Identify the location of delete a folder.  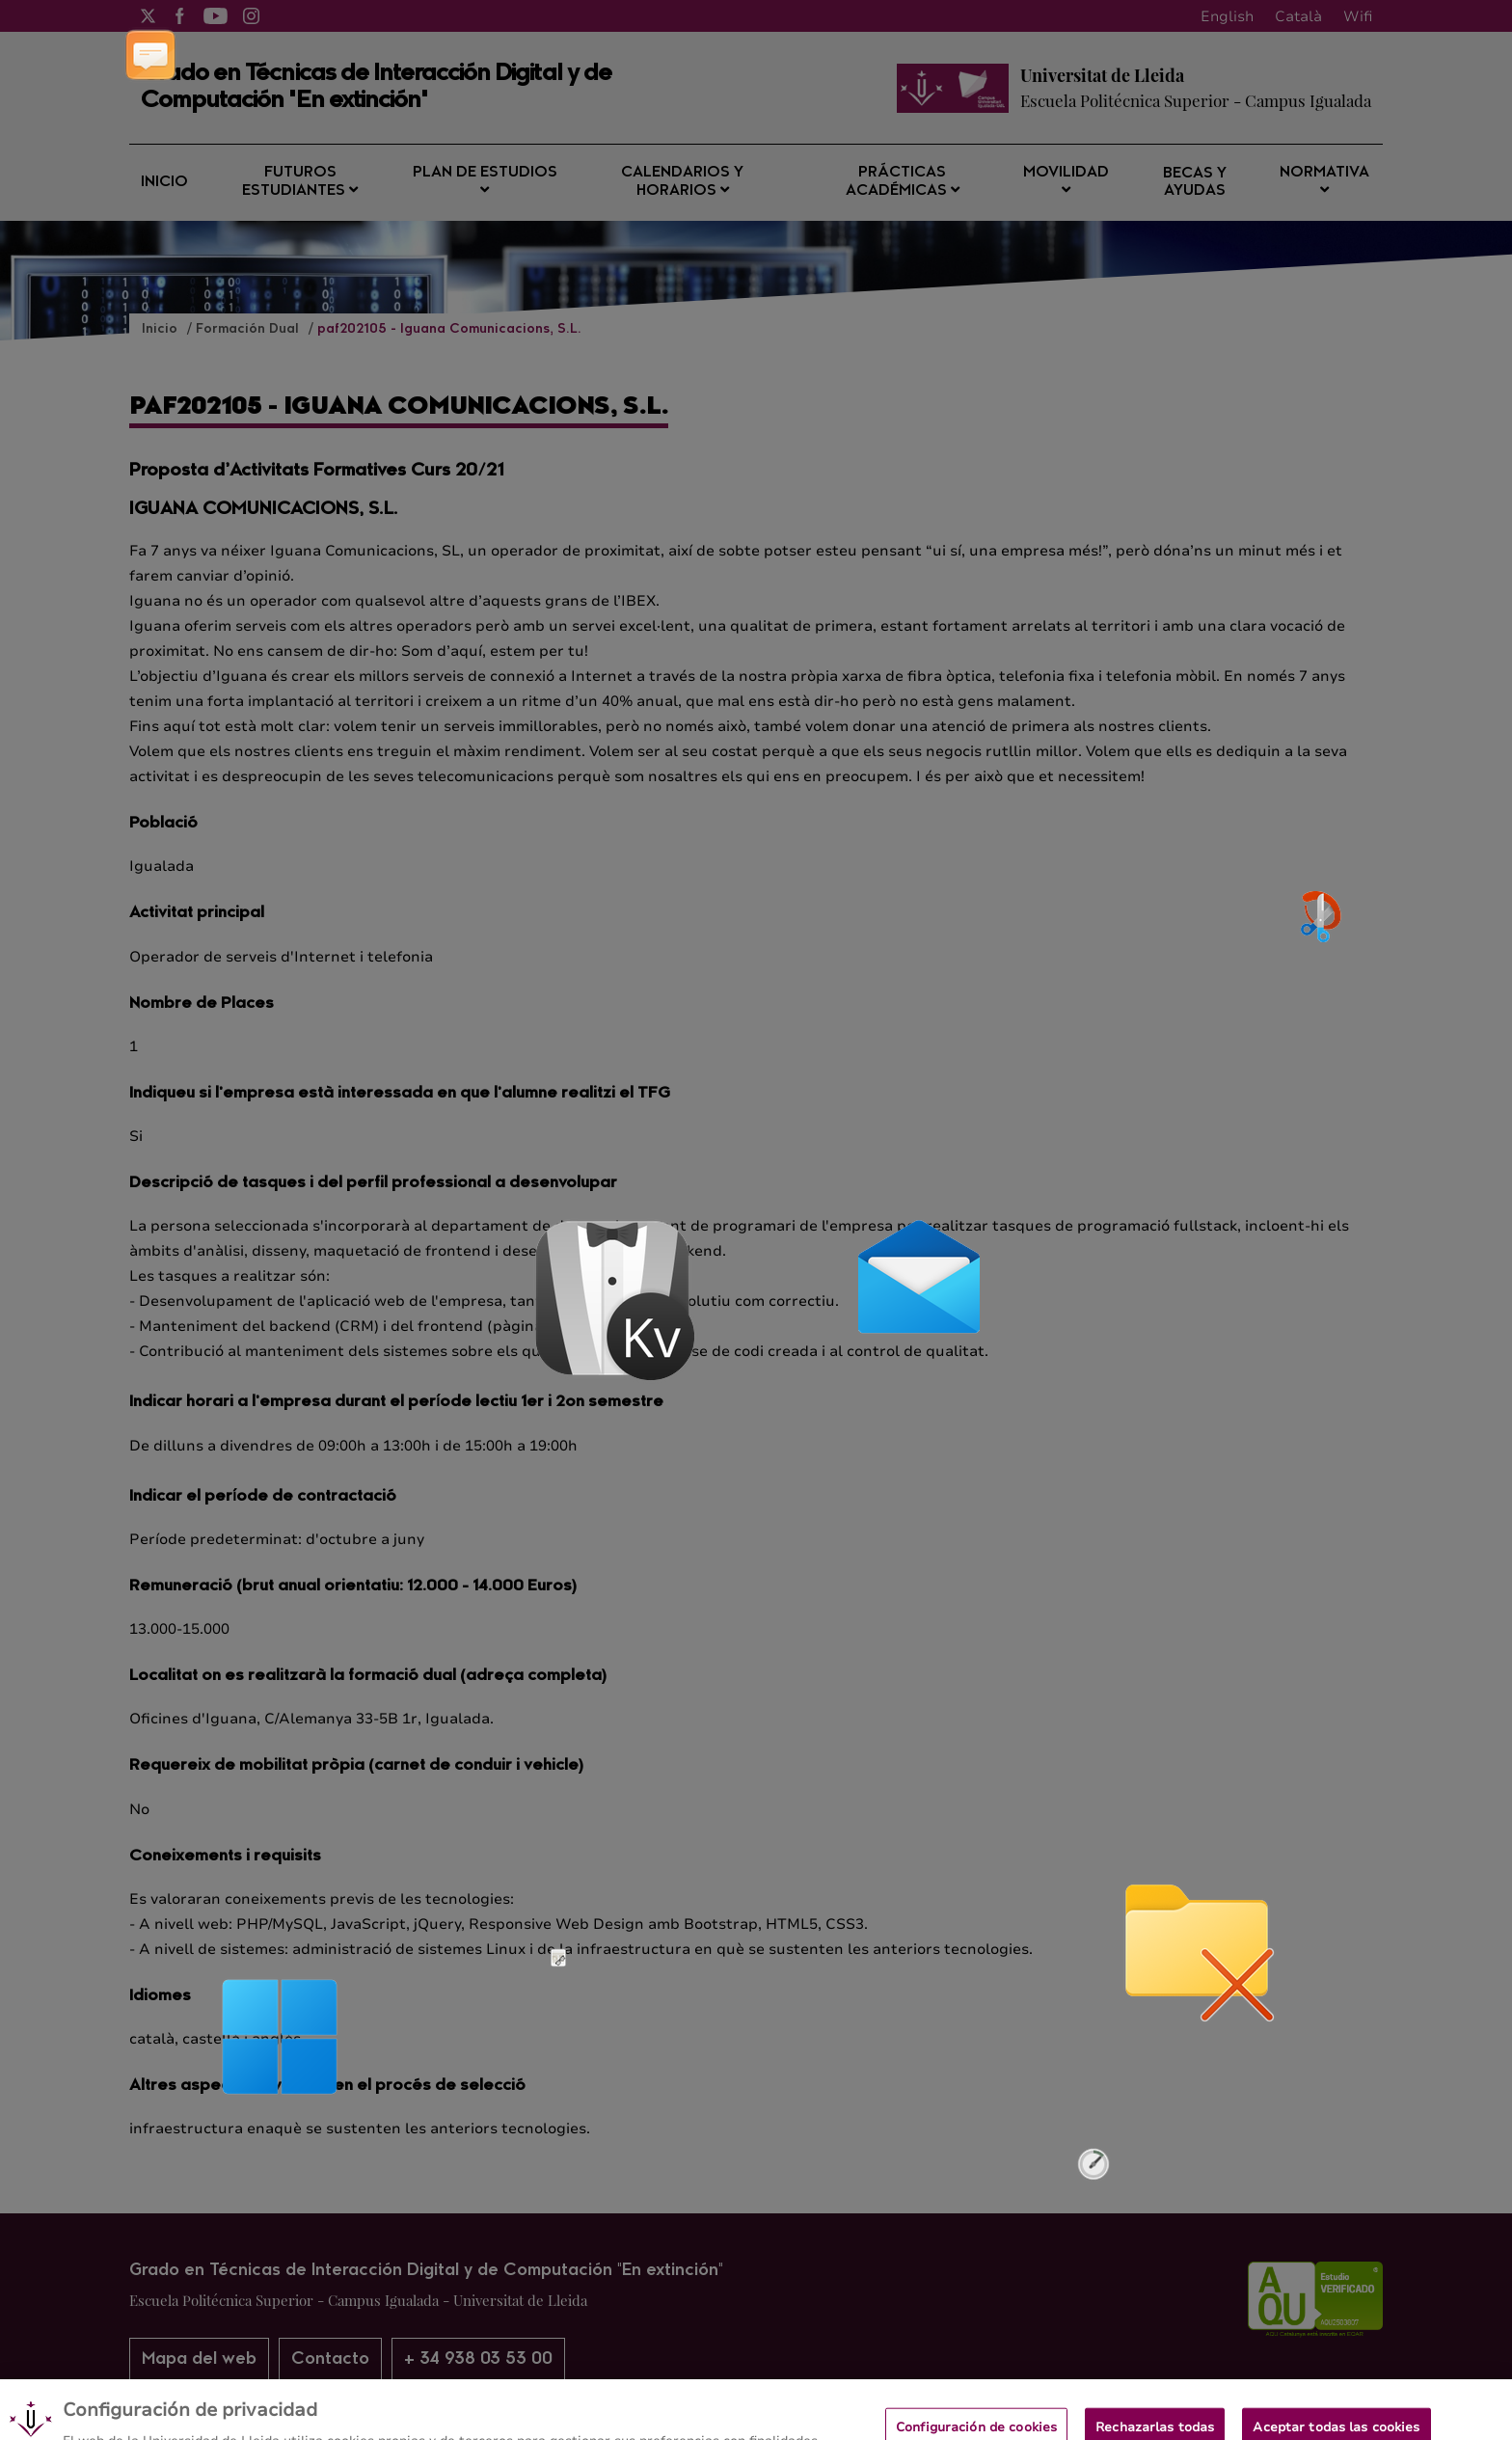
(1197, 1944).